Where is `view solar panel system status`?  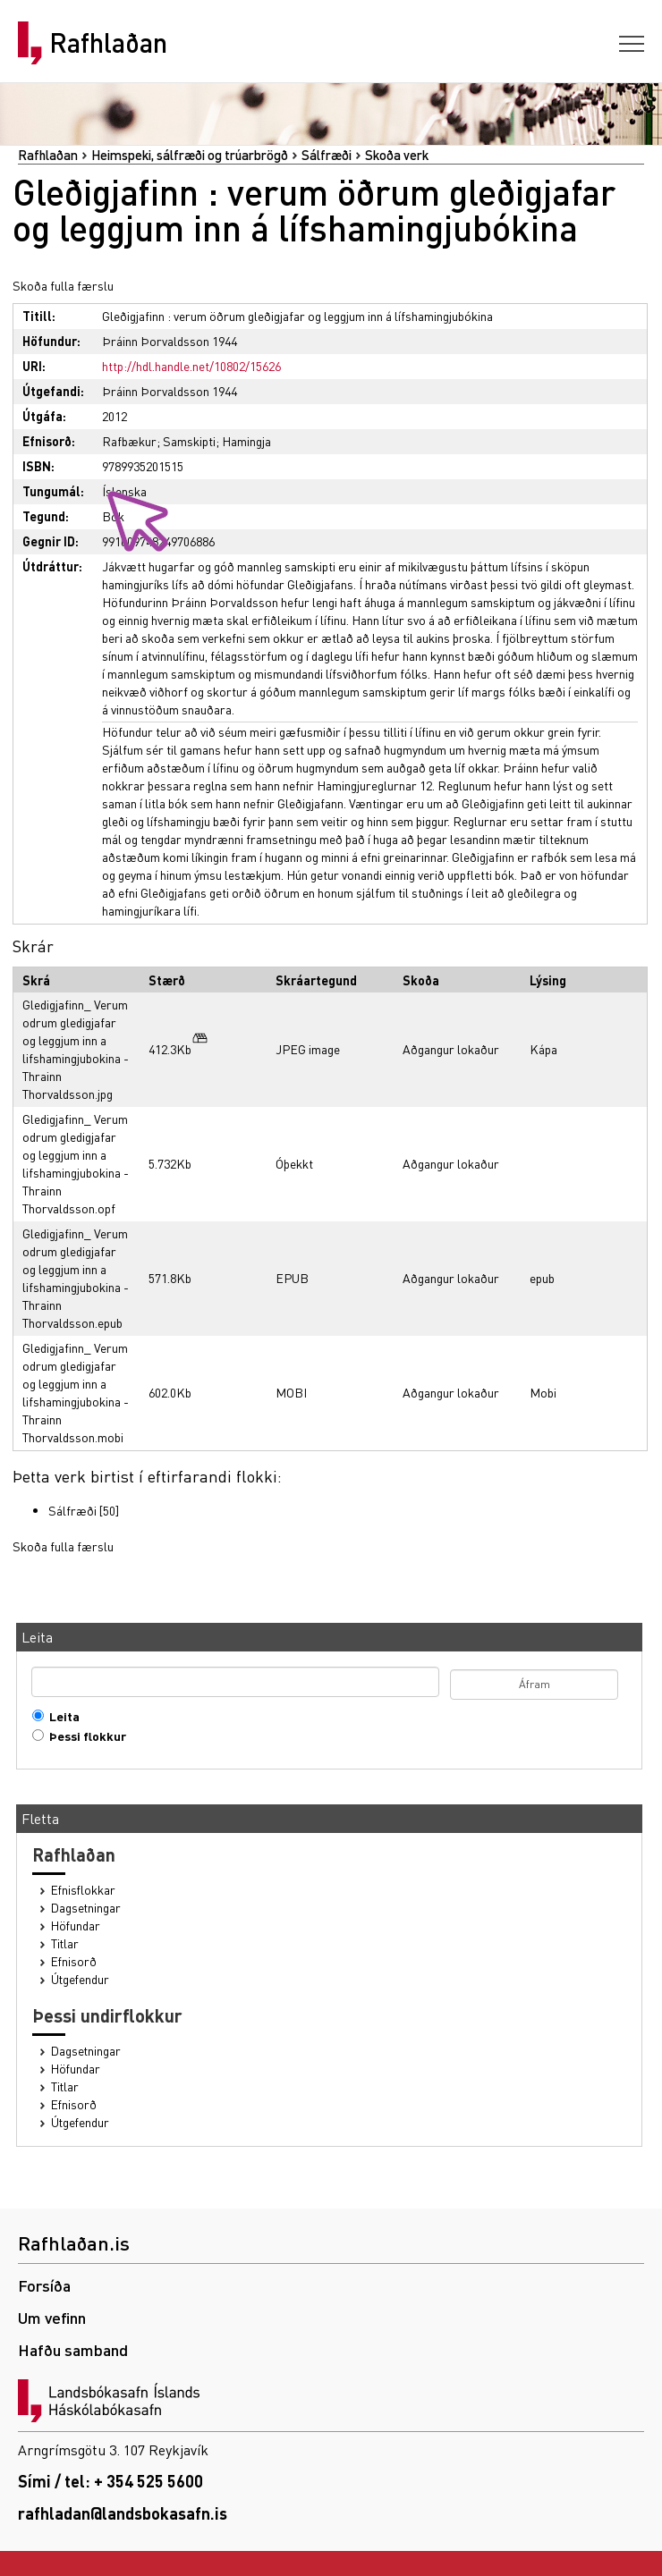
view solar panel system status is located at coordinates (199, 1038).